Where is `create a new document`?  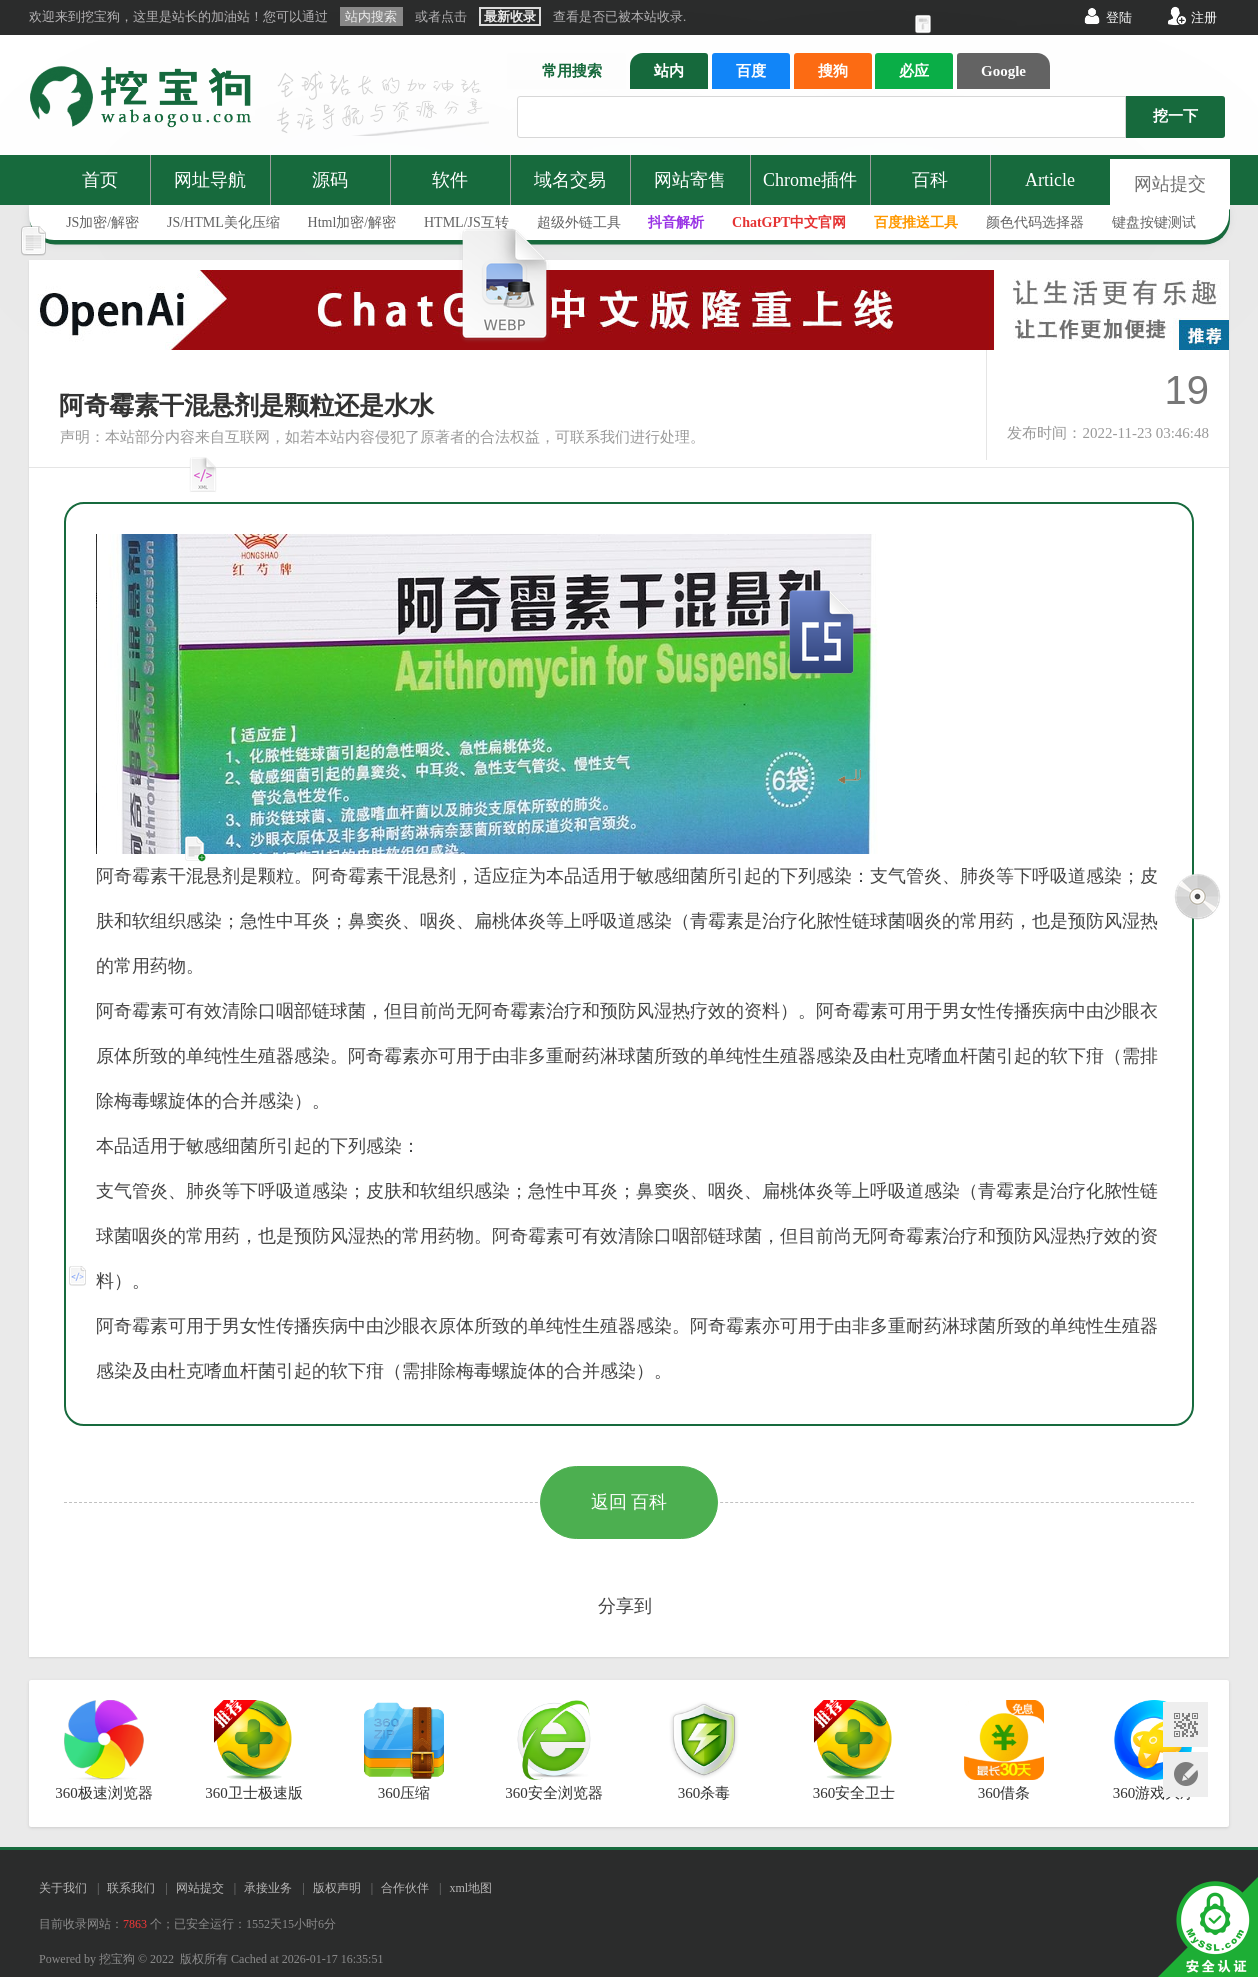
create a new document is located at coordinates (194, 848).